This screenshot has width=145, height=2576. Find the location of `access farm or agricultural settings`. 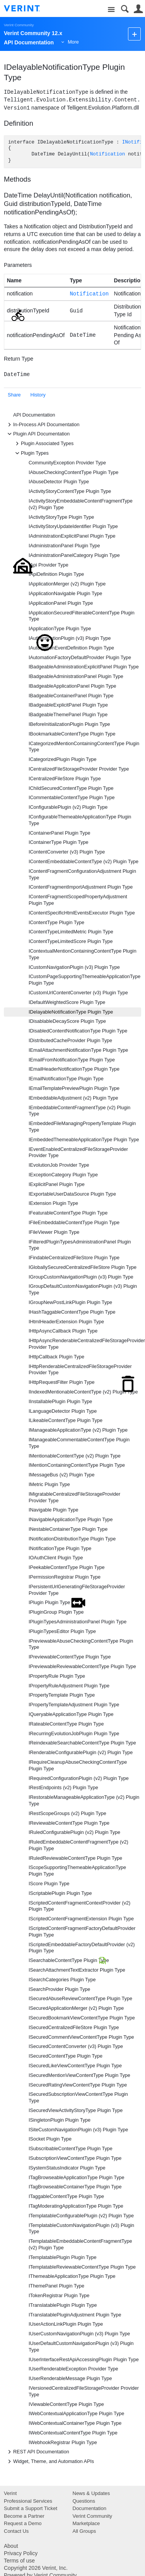

access farm or agricultural settings is located at coordinates (23, 567).